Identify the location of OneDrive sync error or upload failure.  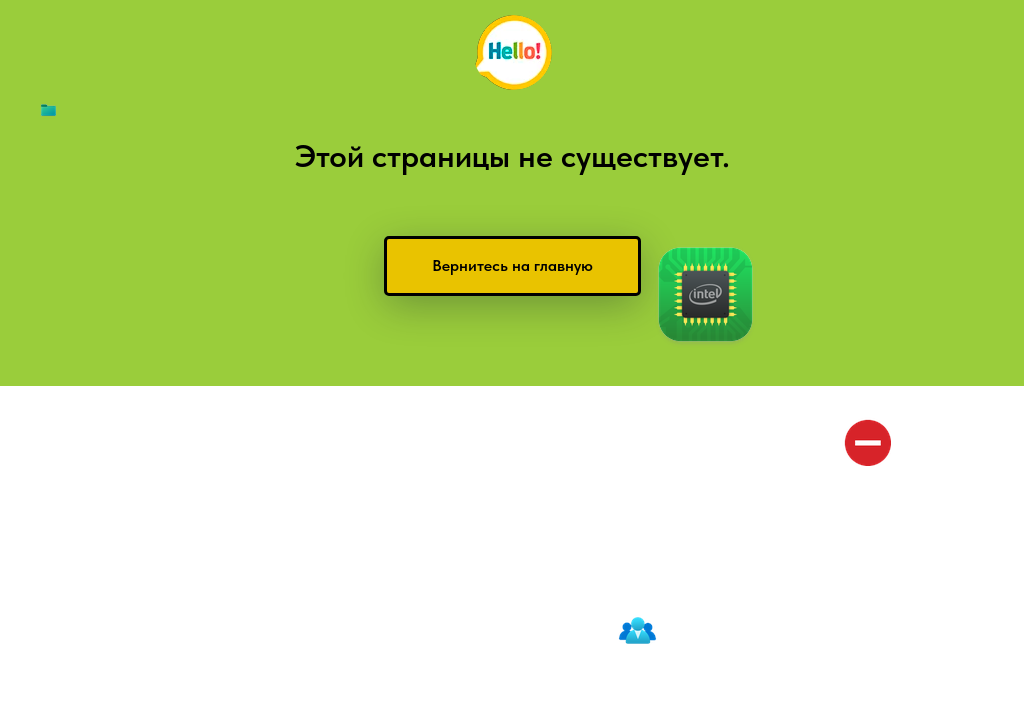
(850, 425).